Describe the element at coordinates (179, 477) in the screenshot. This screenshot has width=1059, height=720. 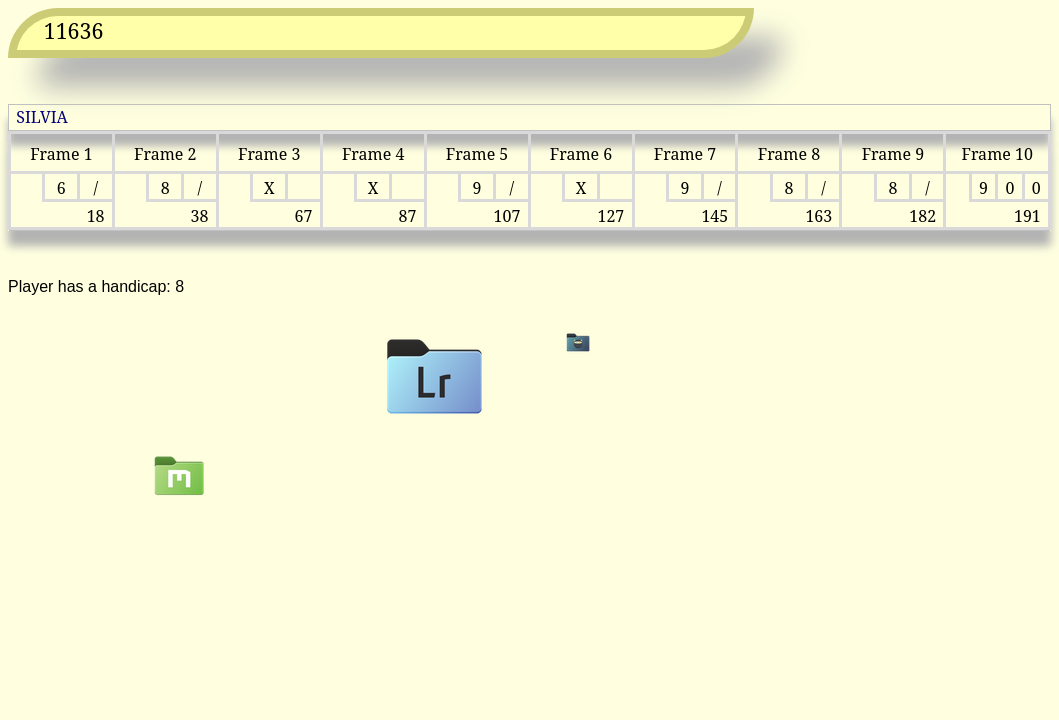
I see `open quixel mixer project files folder` at that location.